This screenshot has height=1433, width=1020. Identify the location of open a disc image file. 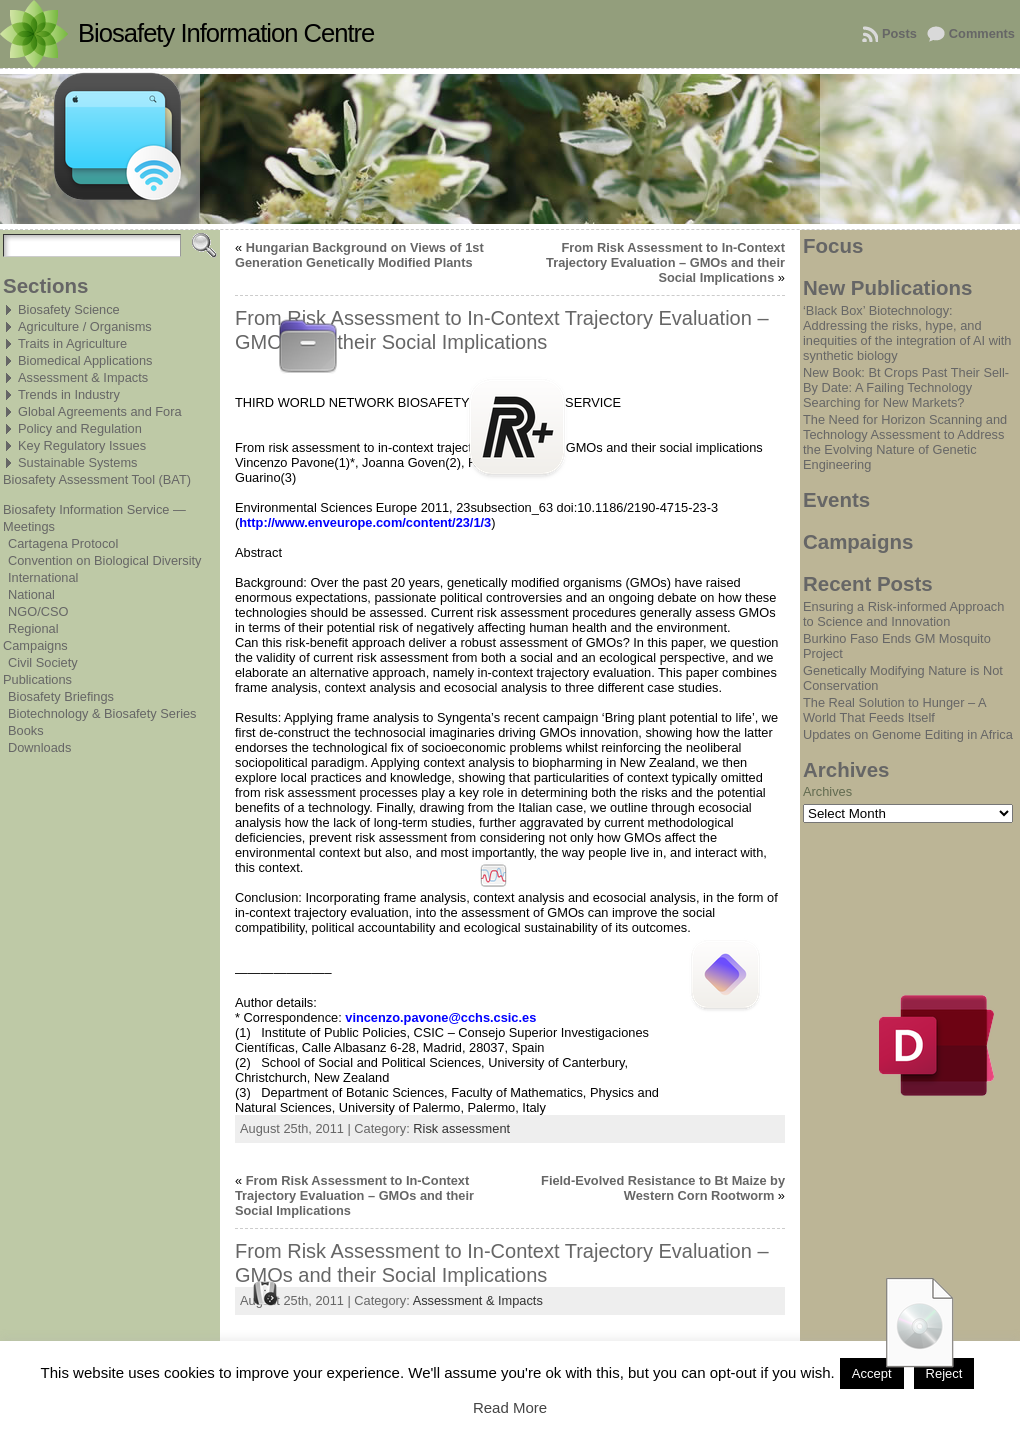
(919, 1322).